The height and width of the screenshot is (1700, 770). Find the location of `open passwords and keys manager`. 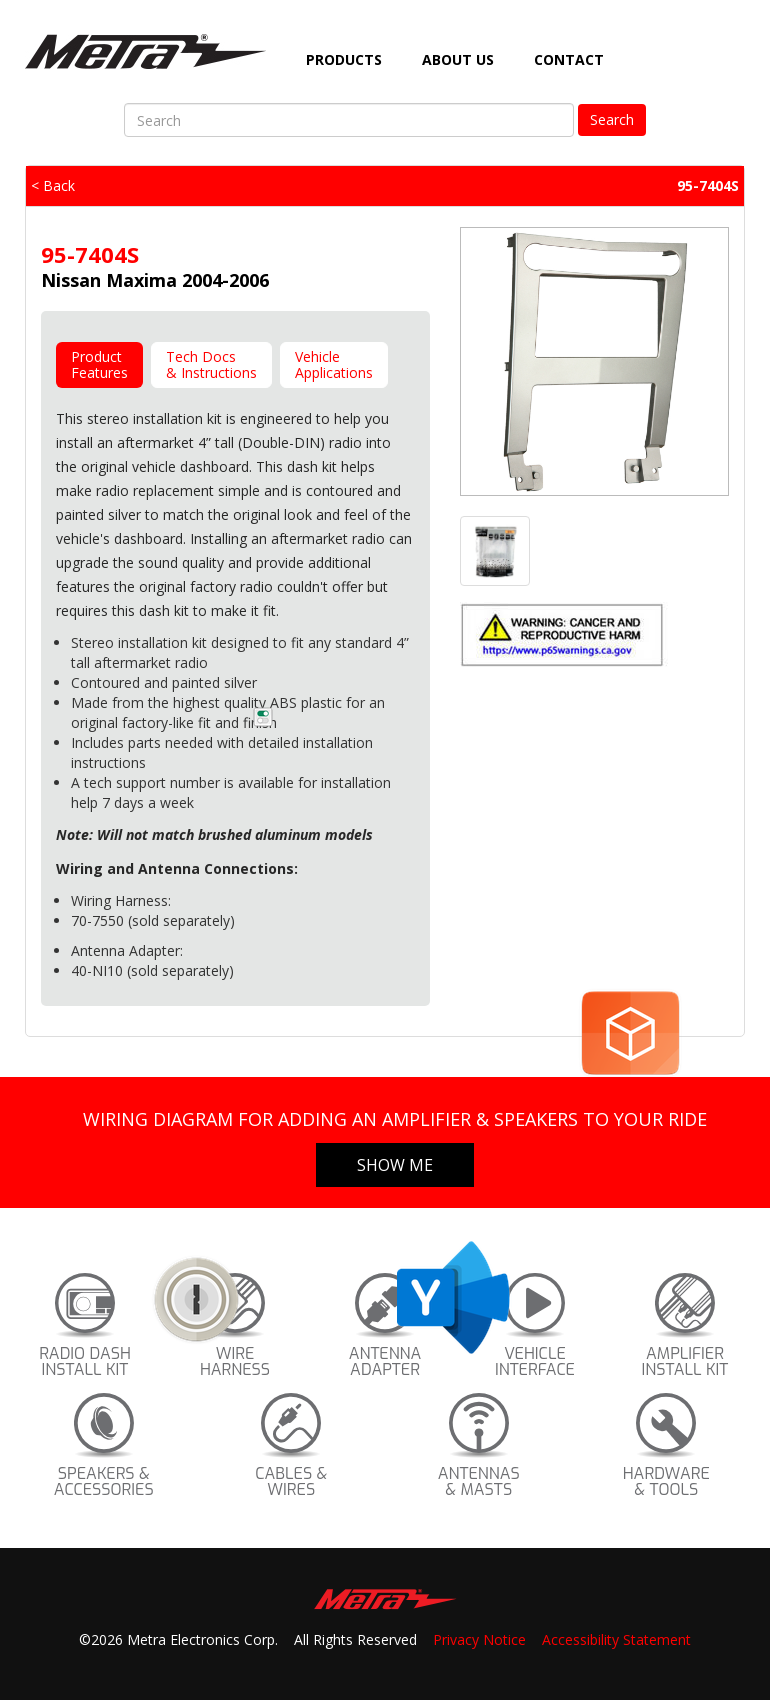

open passwords and keys manager is located at coordinates (196, 1299).